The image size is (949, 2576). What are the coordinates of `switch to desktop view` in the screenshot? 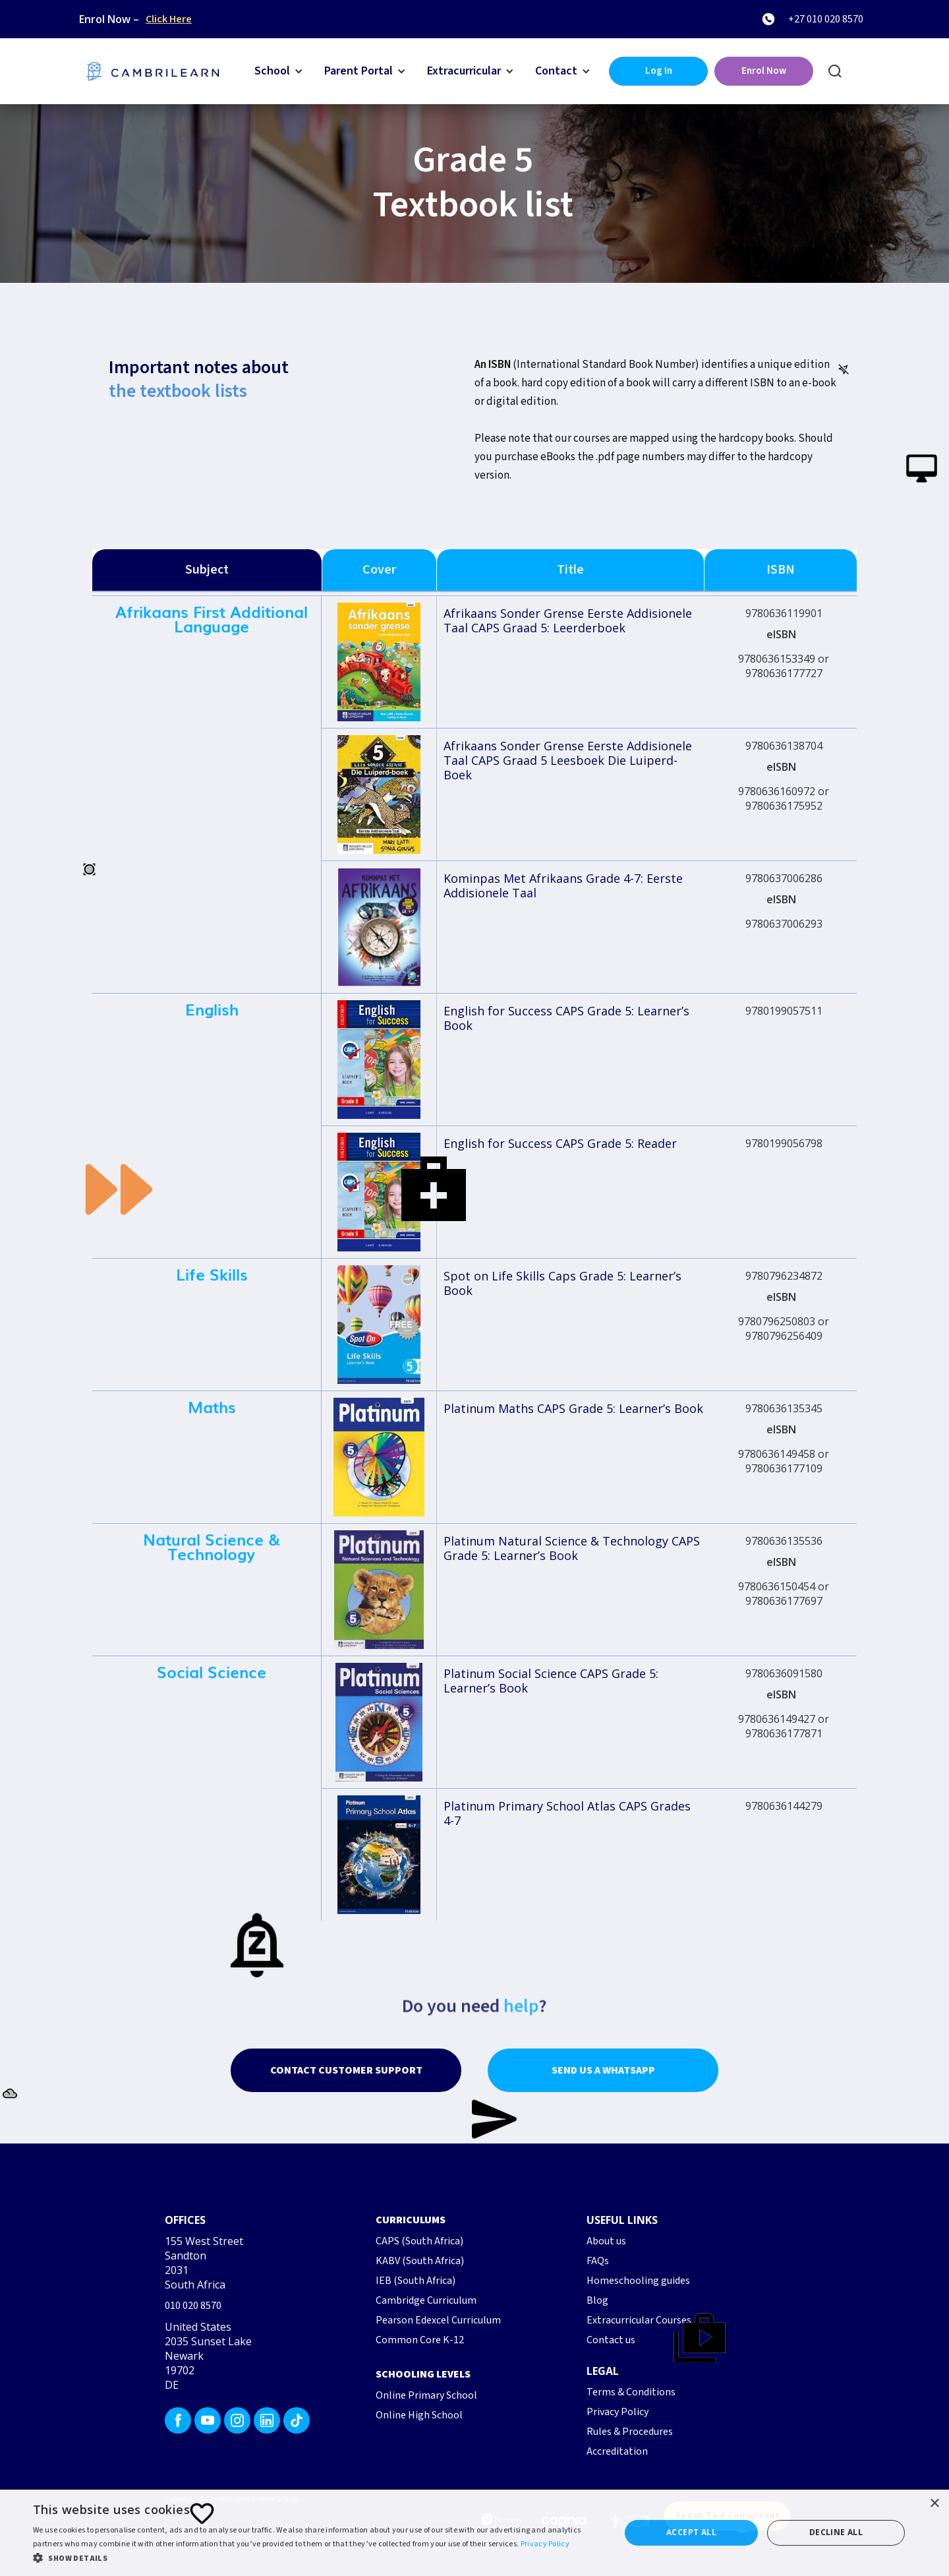 It's located at (921, 468).